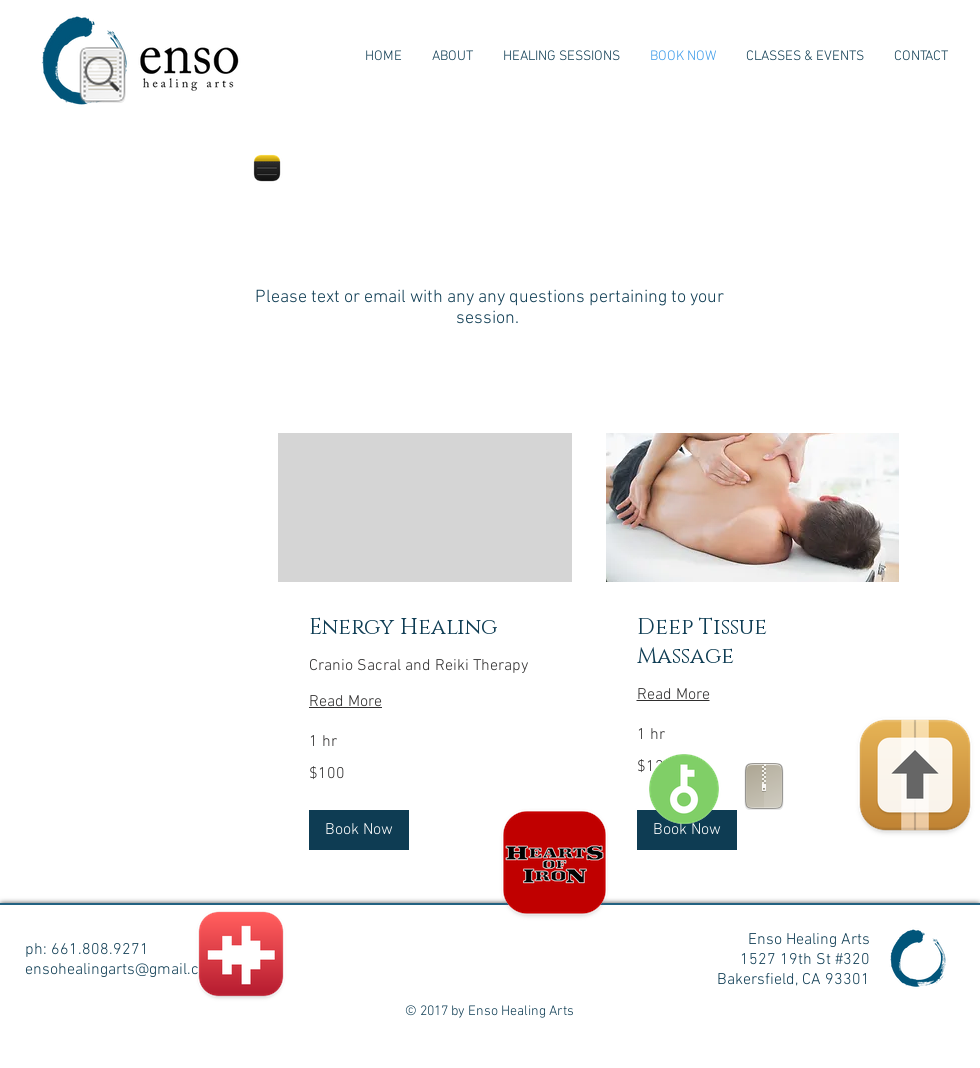 The image size is (980, 1068). I want to click on system update package ready to install, so click(915, 777).